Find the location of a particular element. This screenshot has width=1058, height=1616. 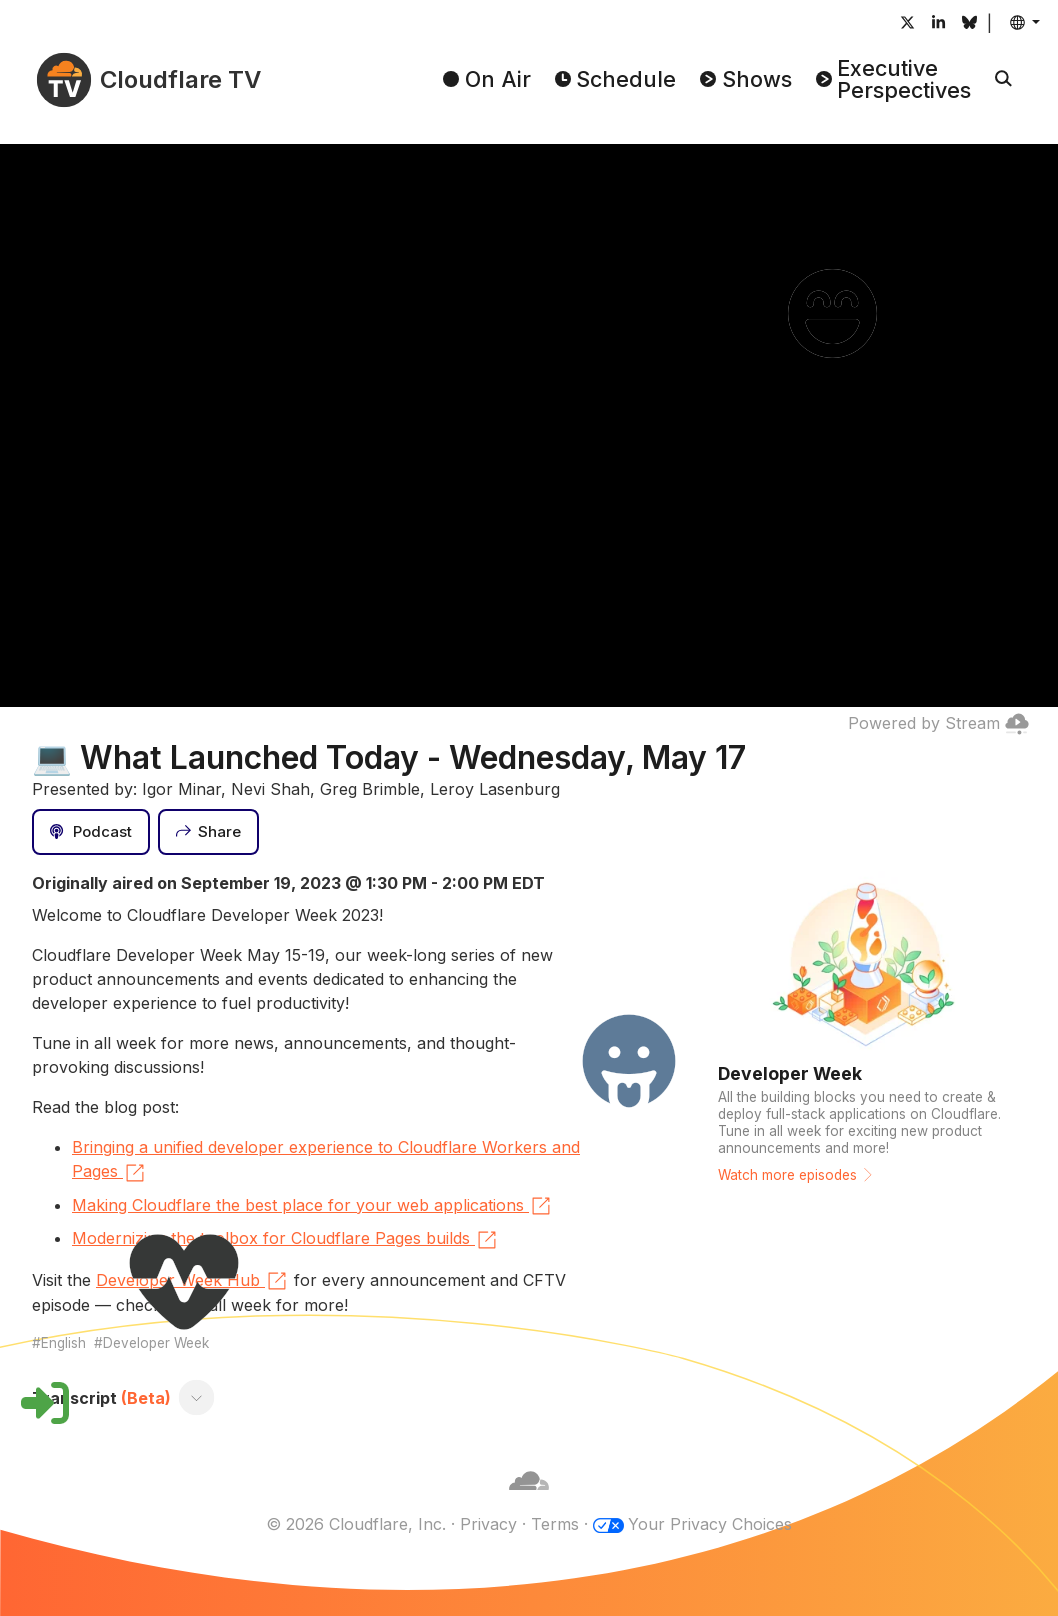

log in to your account is located at coordinates (45, 1403).